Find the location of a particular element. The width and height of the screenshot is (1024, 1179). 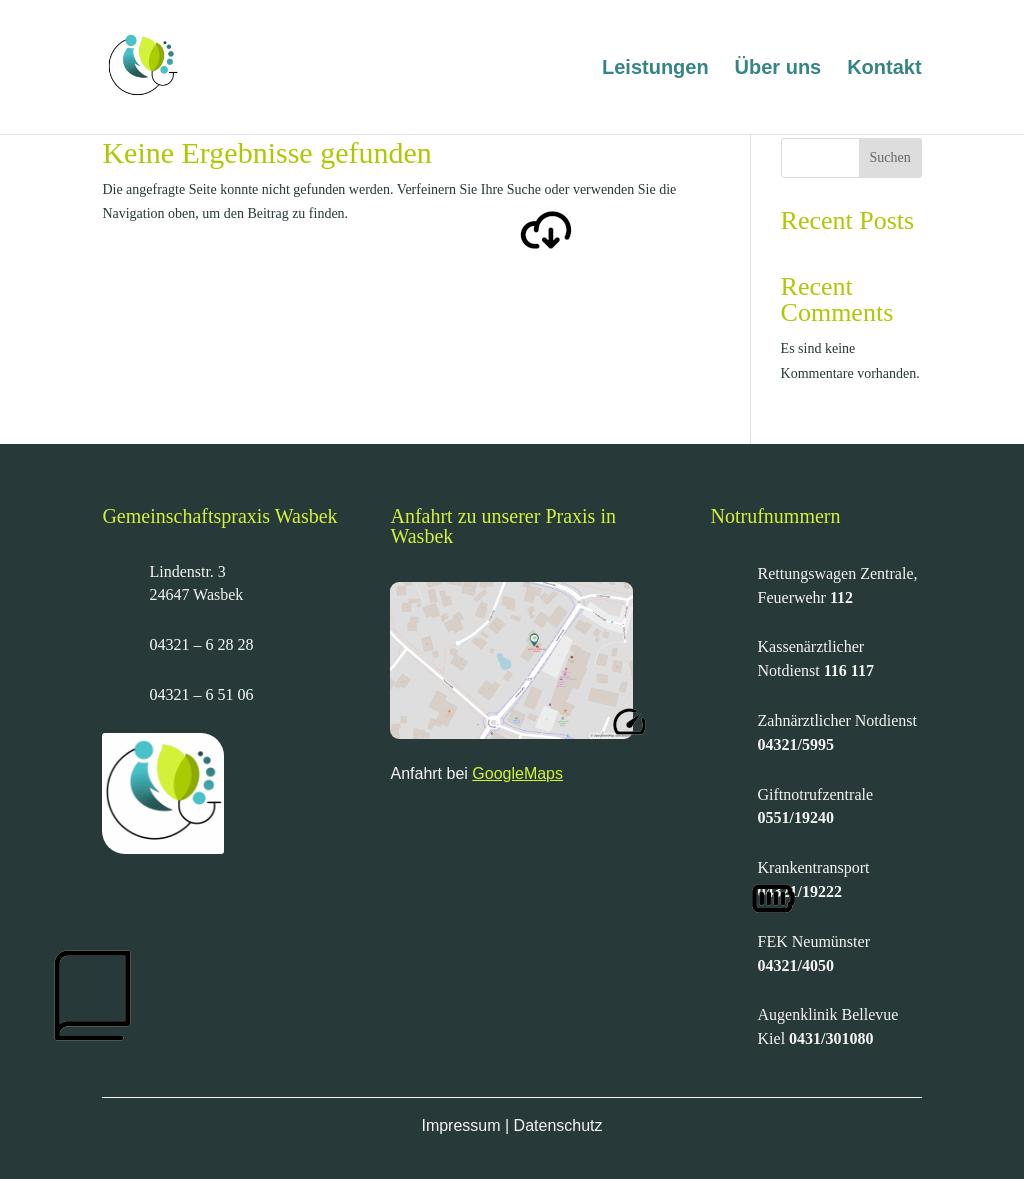

indicates full or nearly full battery level is located at coordinates (773, 898).